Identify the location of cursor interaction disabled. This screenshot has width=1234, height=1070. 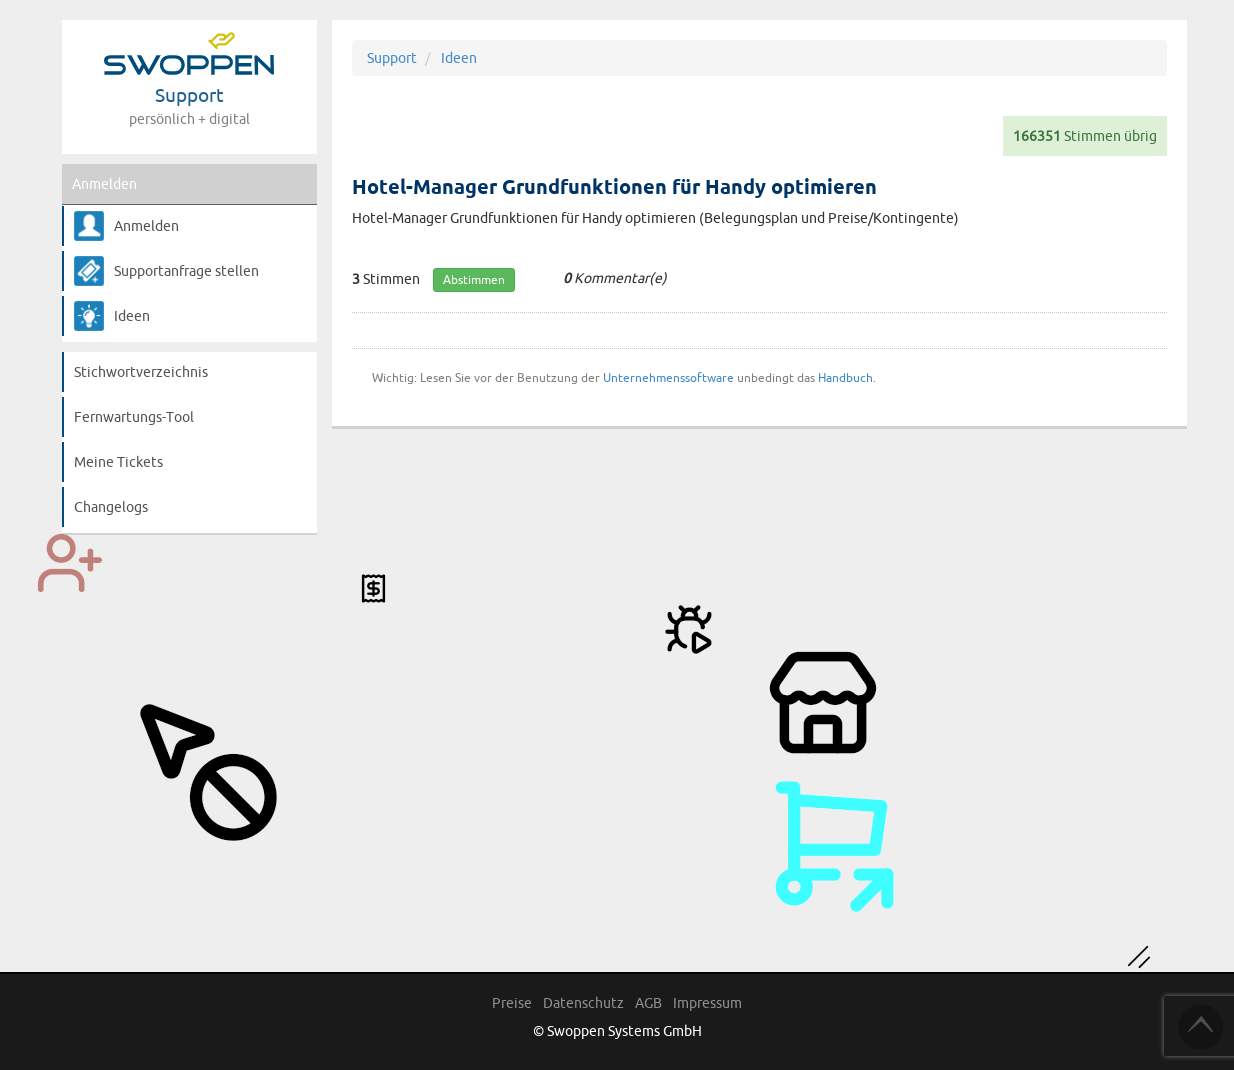
(208, 772).